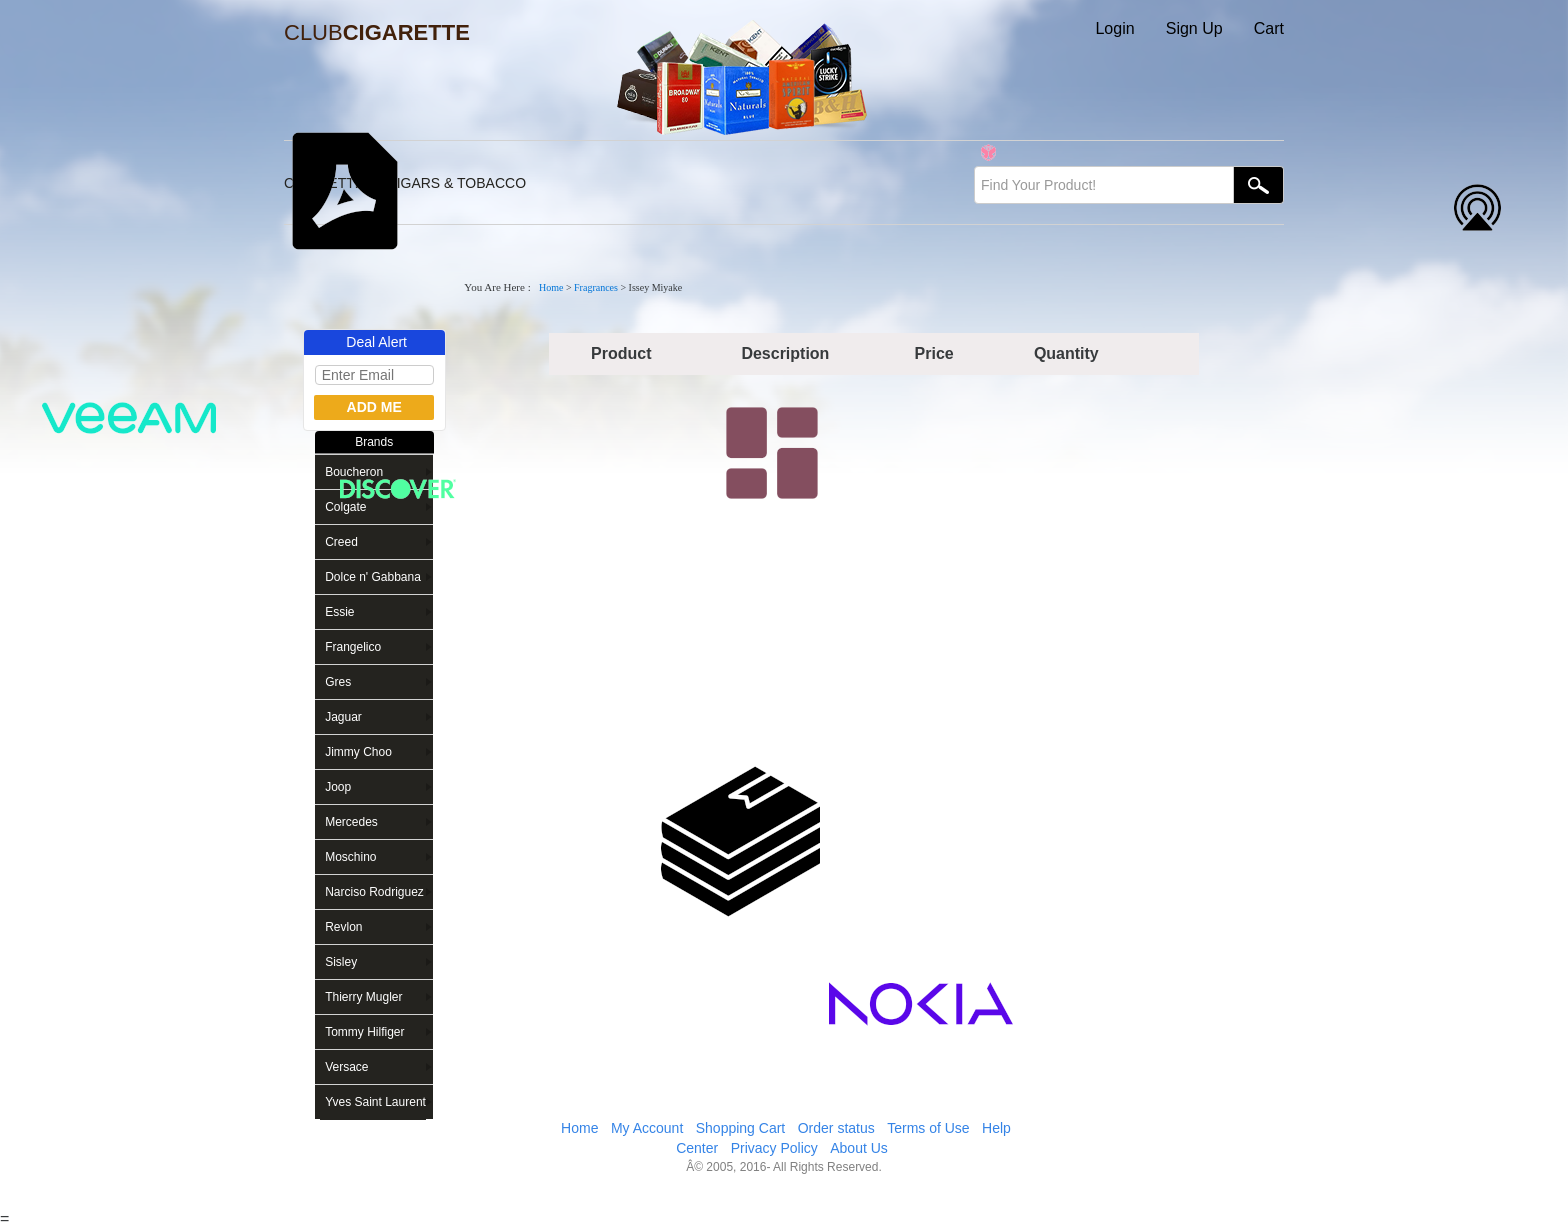  Describe the element at coordinates (1477, 207) in the screenshot. I see `stream audio to airplay-compatible devices` at that location.